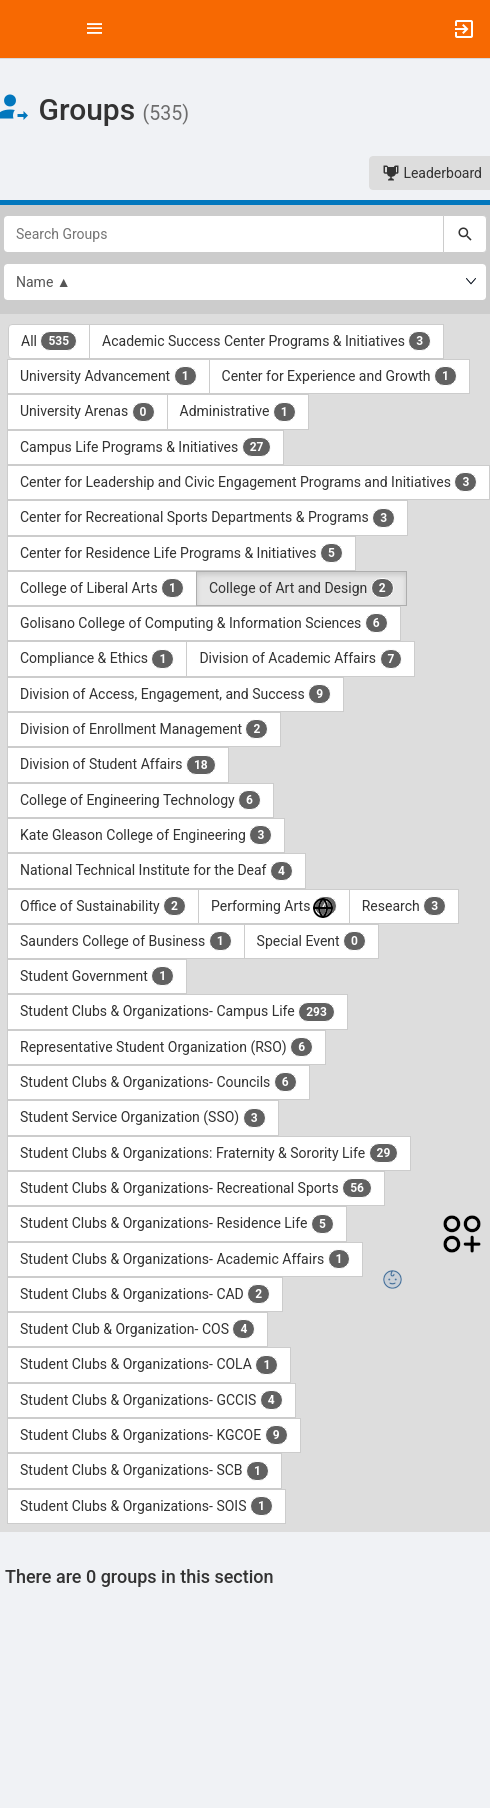  What do you see at coordinates (392, 1279) in the screenshot?
I see `access parental or family settings` at bounding box center [392, 1279].